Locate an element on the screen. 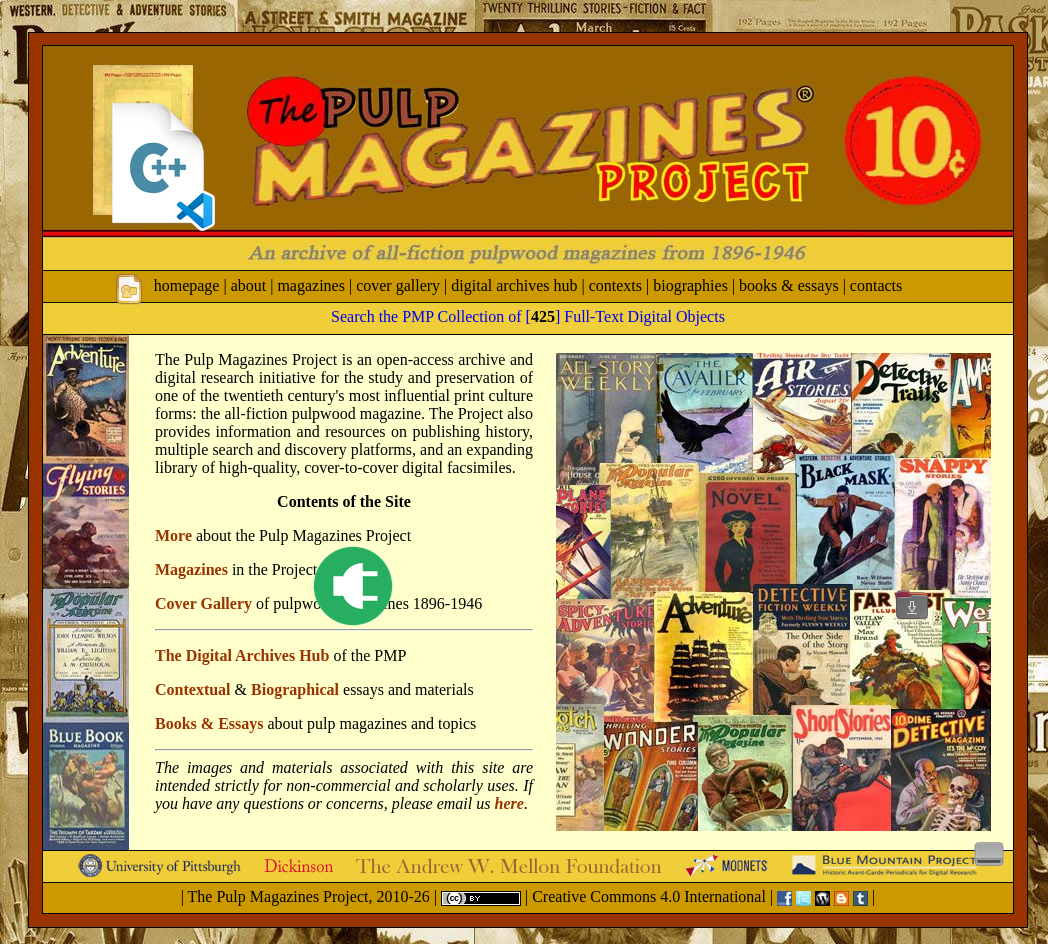  access removable storage device is located at coordinates (989, 854).